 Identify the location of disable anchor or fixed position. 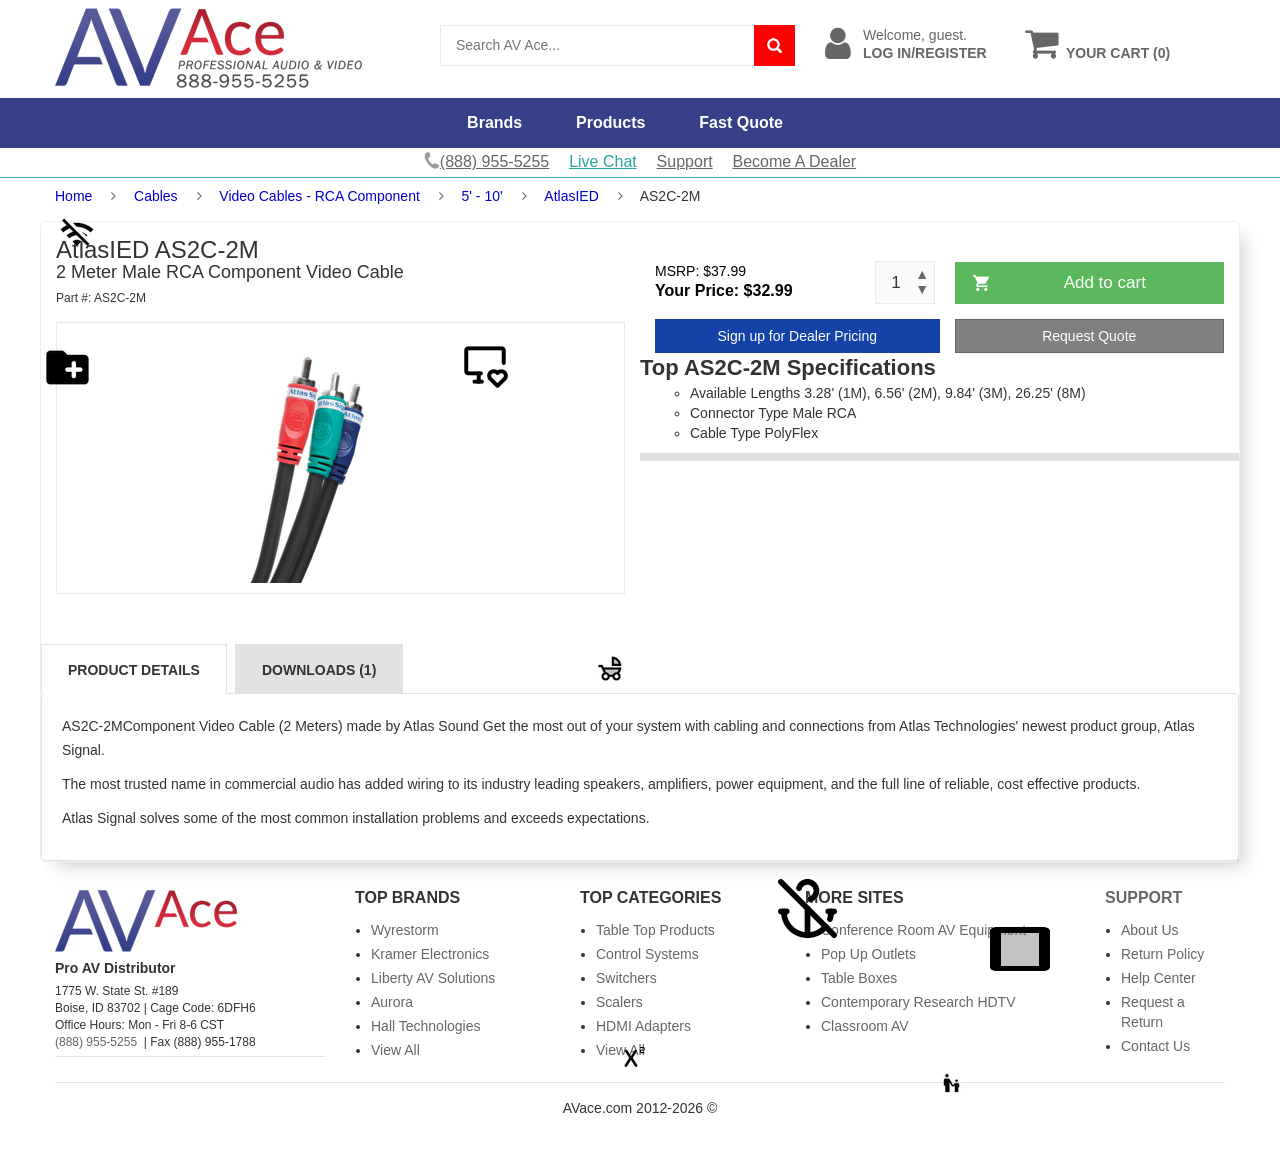
(807, 908).